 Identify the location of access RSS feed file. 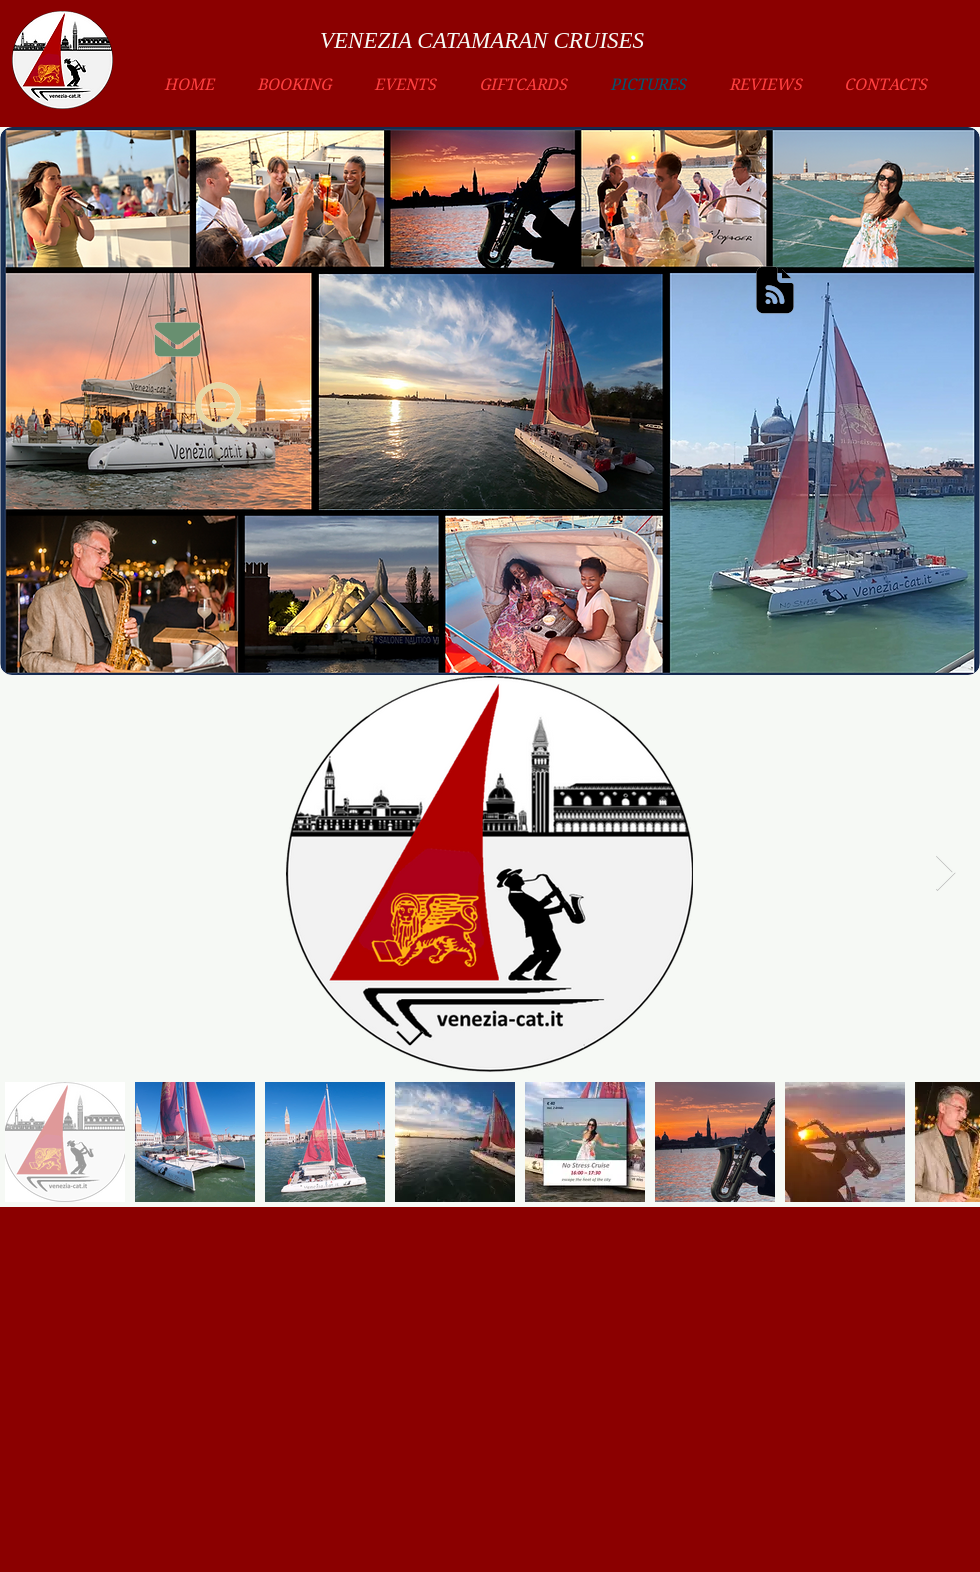
(775, 290).